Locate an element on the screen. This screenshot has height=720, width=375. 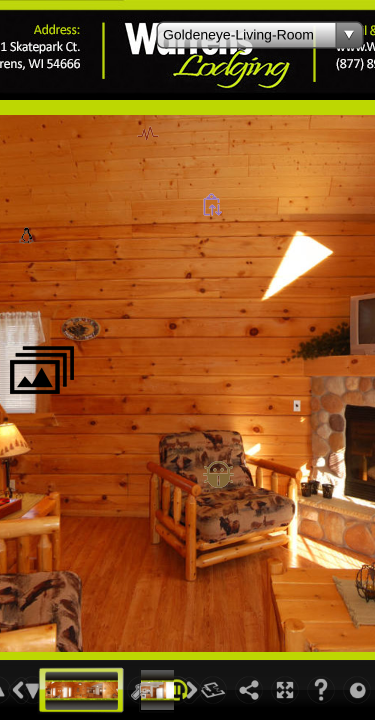
report a bug or issue is located at coordinates (218, 474).